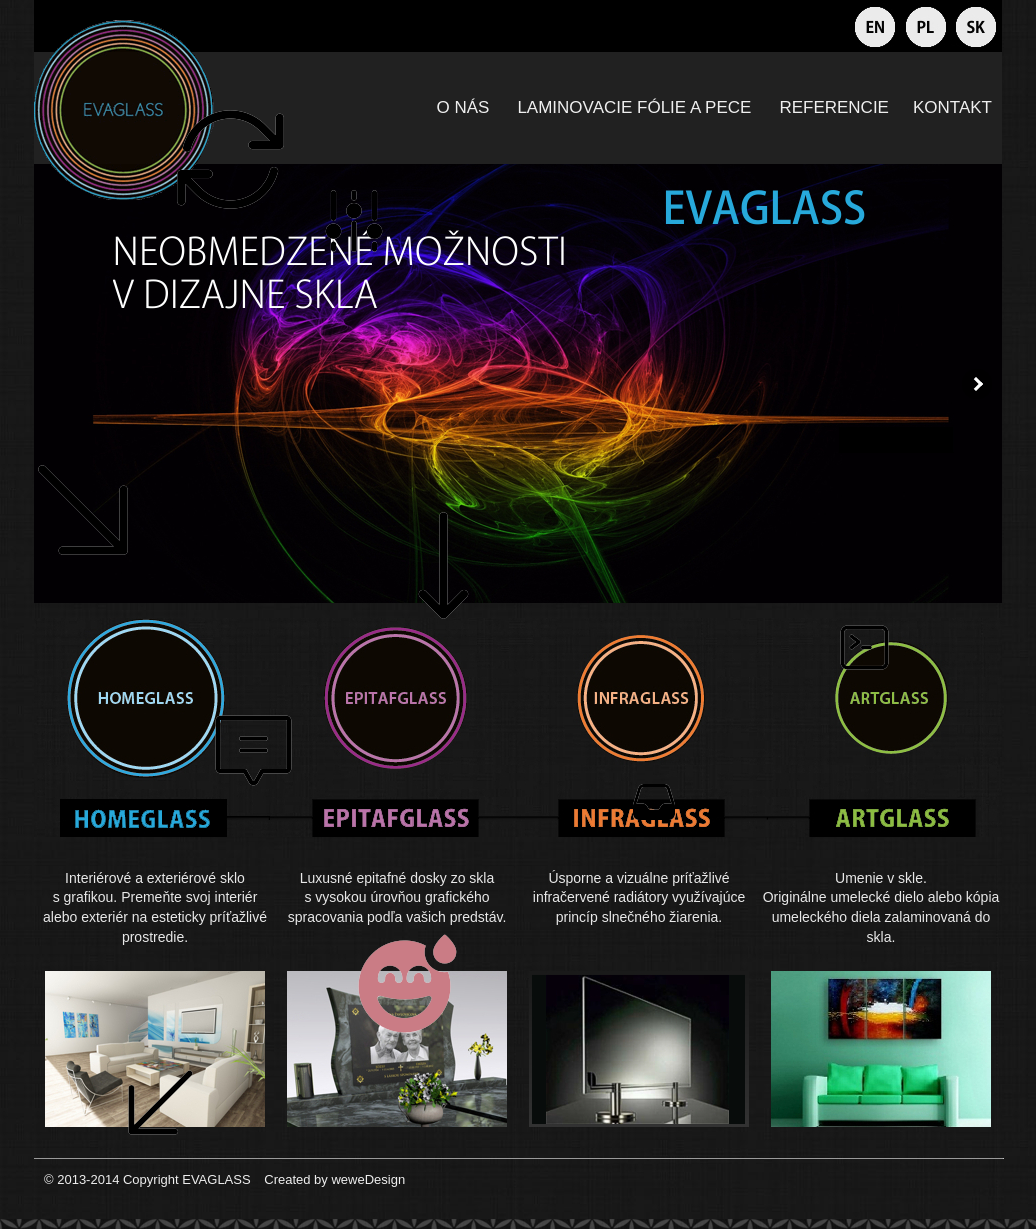 The height and width of the screenshot is (1229, 1036). Describe the element at coordinates (443, 565) in the screenshot. I see `scroll down for more content` at that location.